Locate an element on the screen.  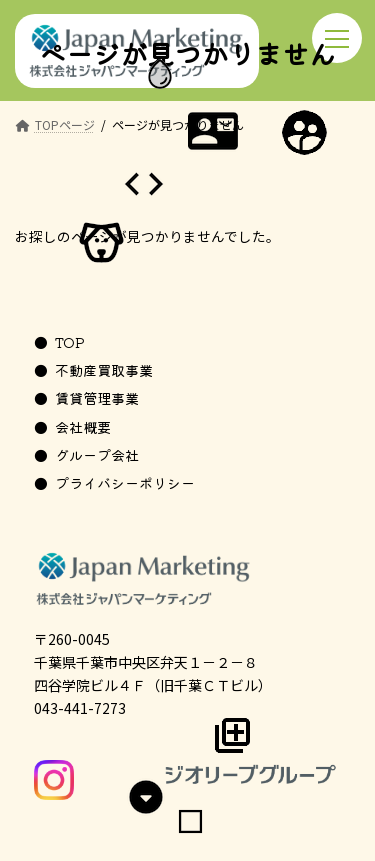
view contact email information is located at coordinates (213, 131).